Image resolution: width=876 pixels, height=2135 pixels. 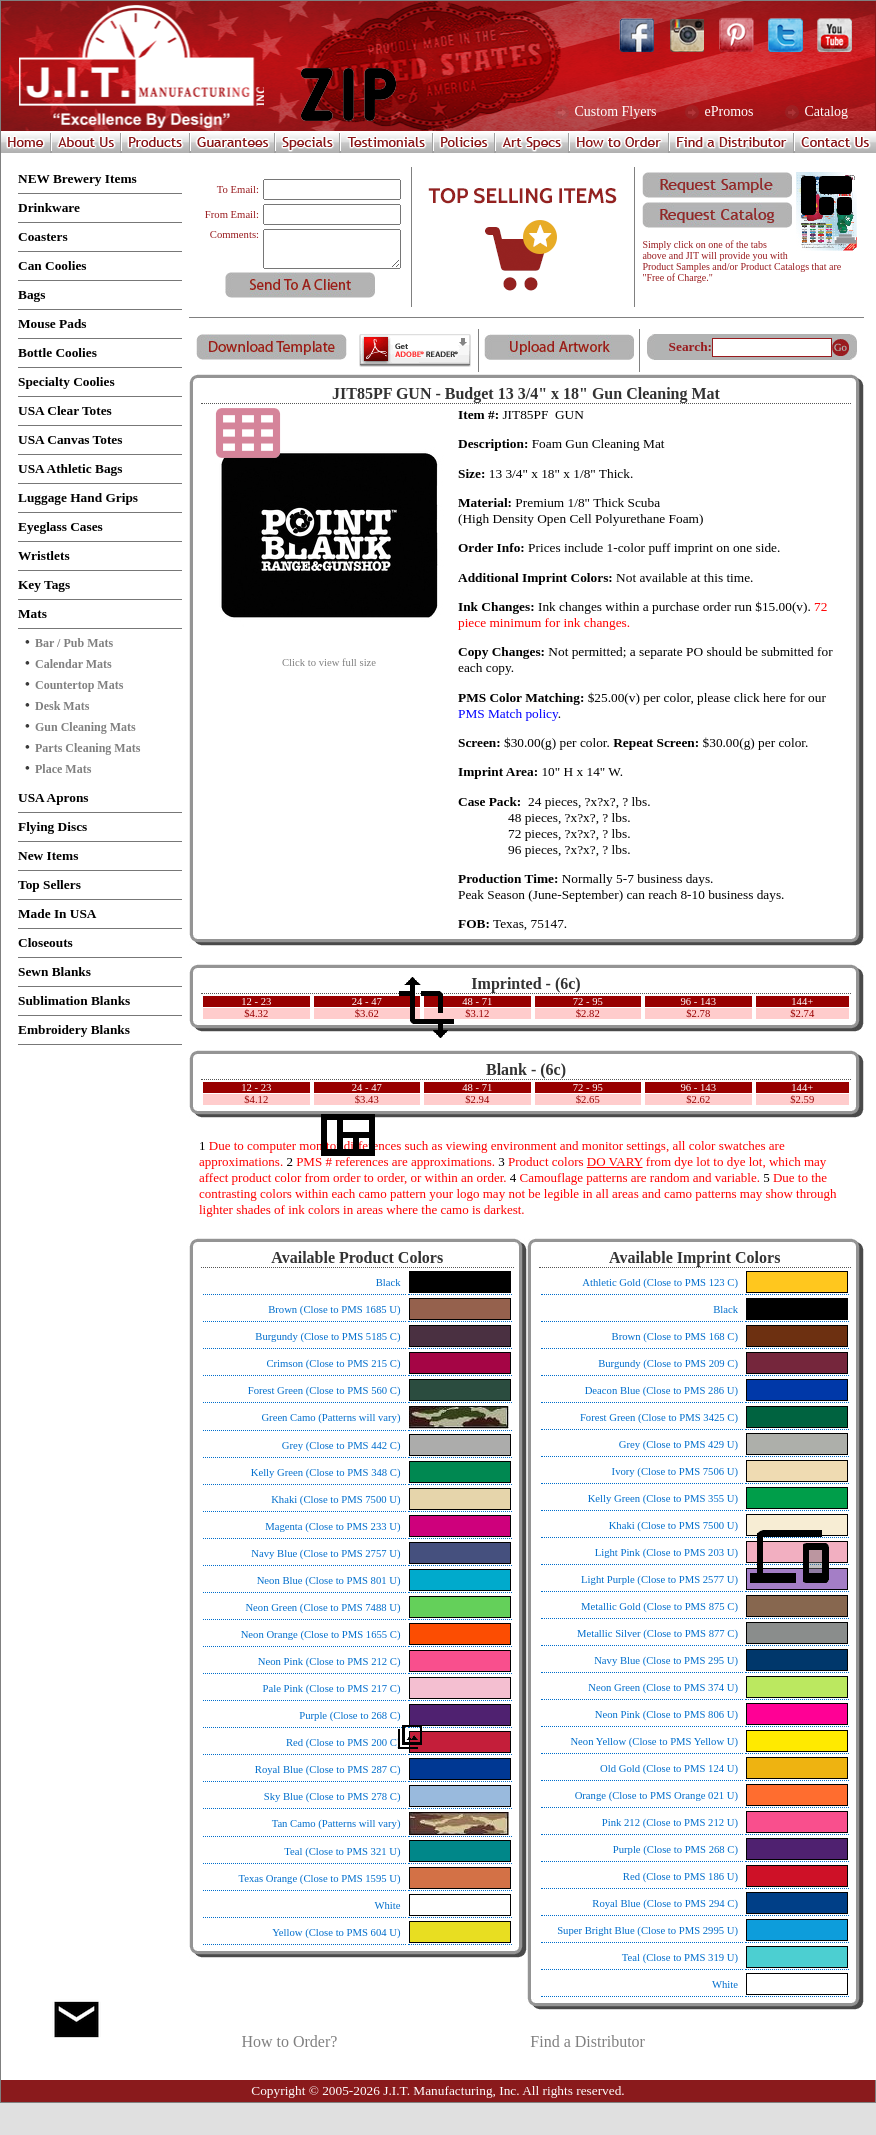 What do you see at coordinates (248, 433) in the screenshot?
I see `open app grid or launcher` at bounding box center [248, 433].